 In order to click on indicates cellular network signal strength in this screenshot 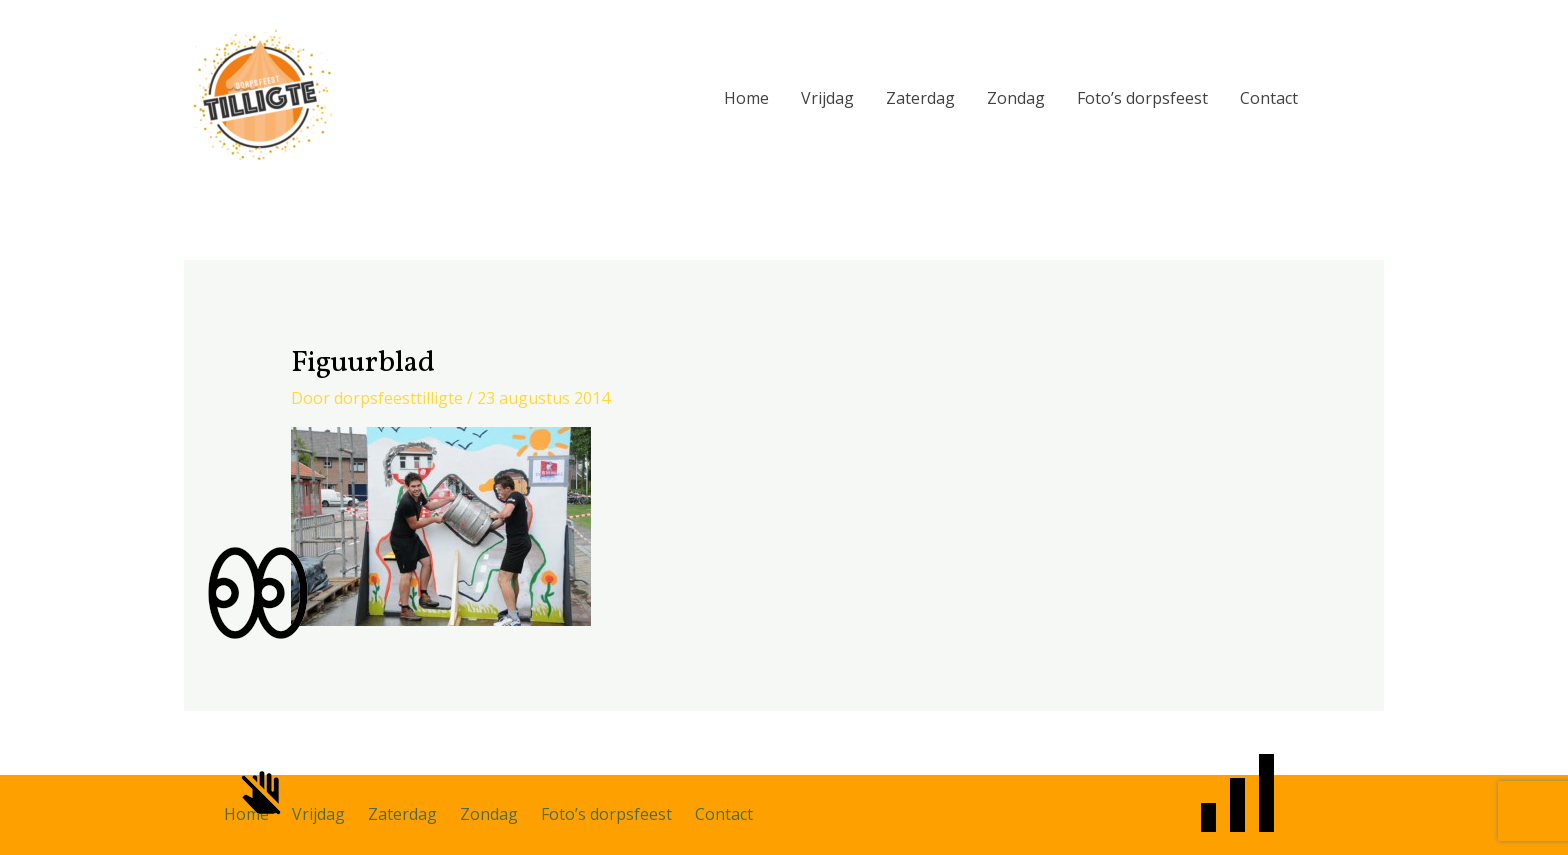, I will do `click(1235, 793)`.